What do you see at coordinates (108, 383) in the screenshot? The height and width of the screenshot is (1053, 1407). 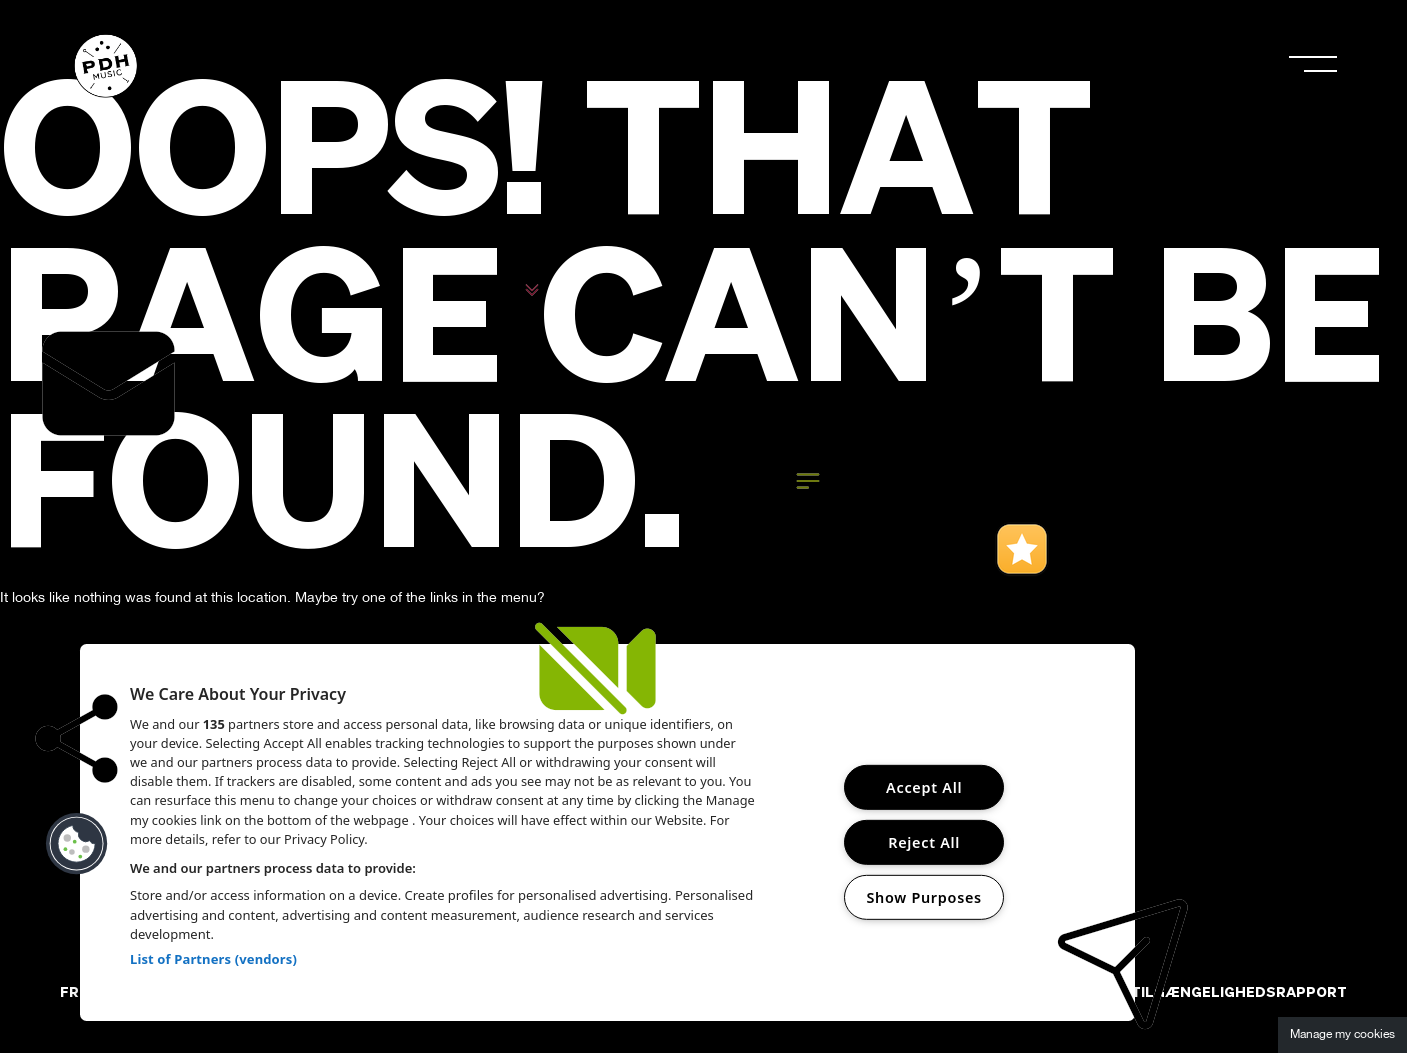 I see `open your inbox` at bounding box center [108, 383].